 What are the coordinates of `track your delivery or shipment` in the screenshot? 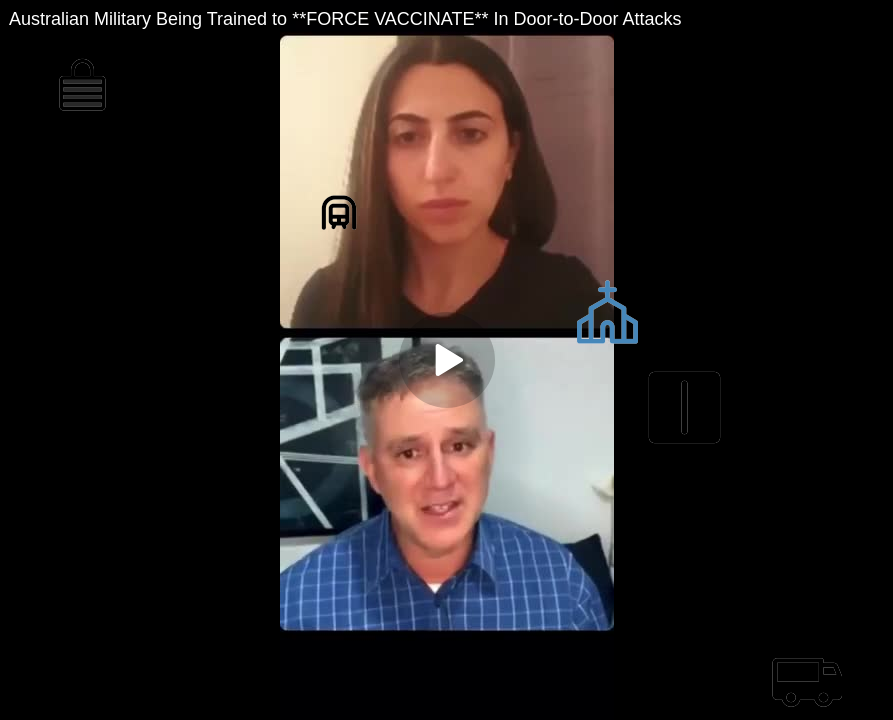 It's located at (805, 679).